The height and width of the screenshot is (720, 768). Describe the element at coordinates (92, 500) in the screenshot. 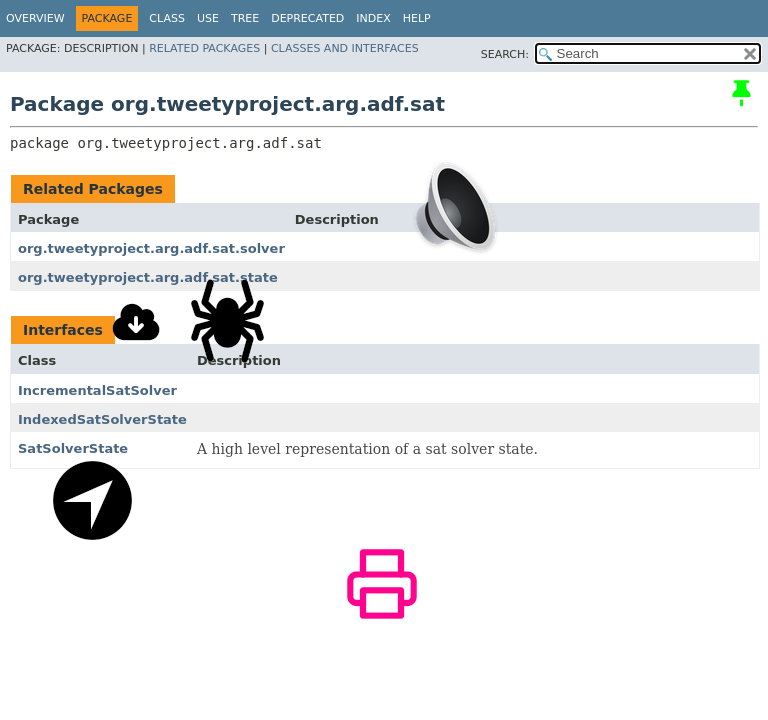

I see `navigate to current location` at that location.